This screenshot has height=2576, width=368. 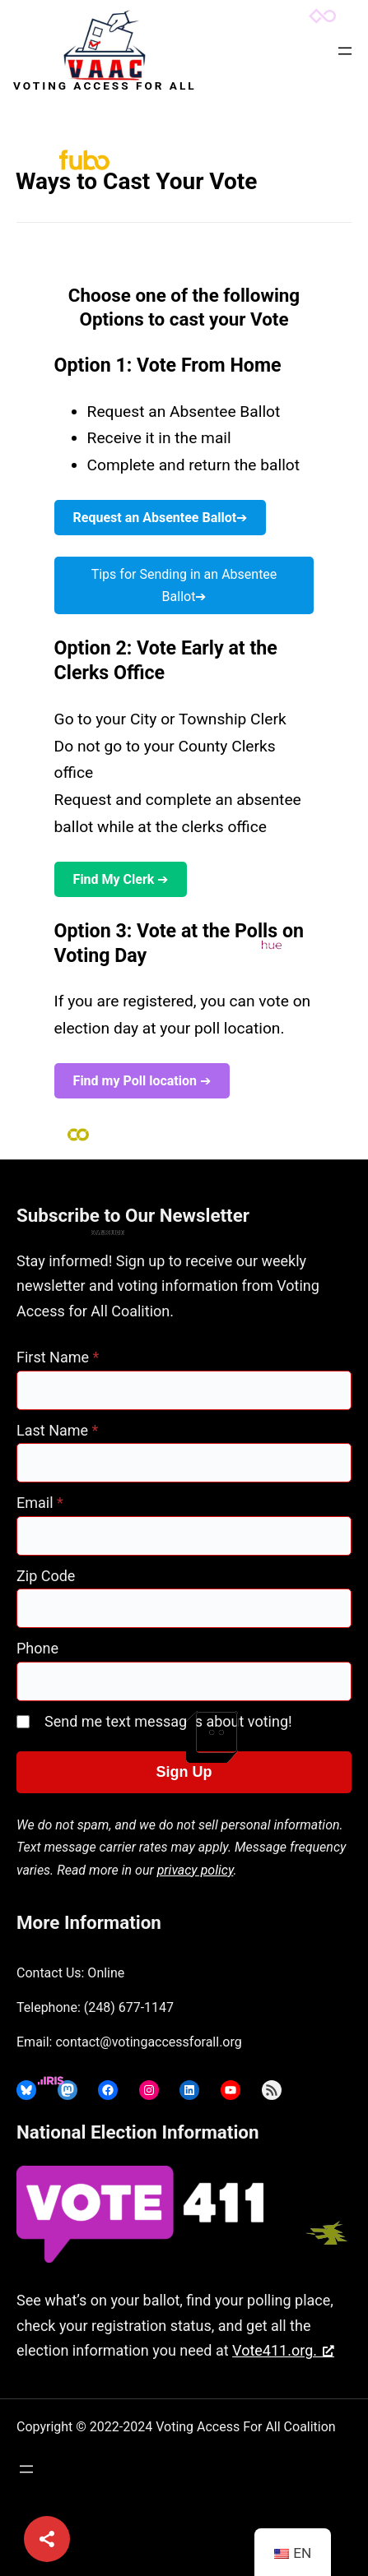 I want to click on BentoML platform logo, so click(x=212, y=1737).